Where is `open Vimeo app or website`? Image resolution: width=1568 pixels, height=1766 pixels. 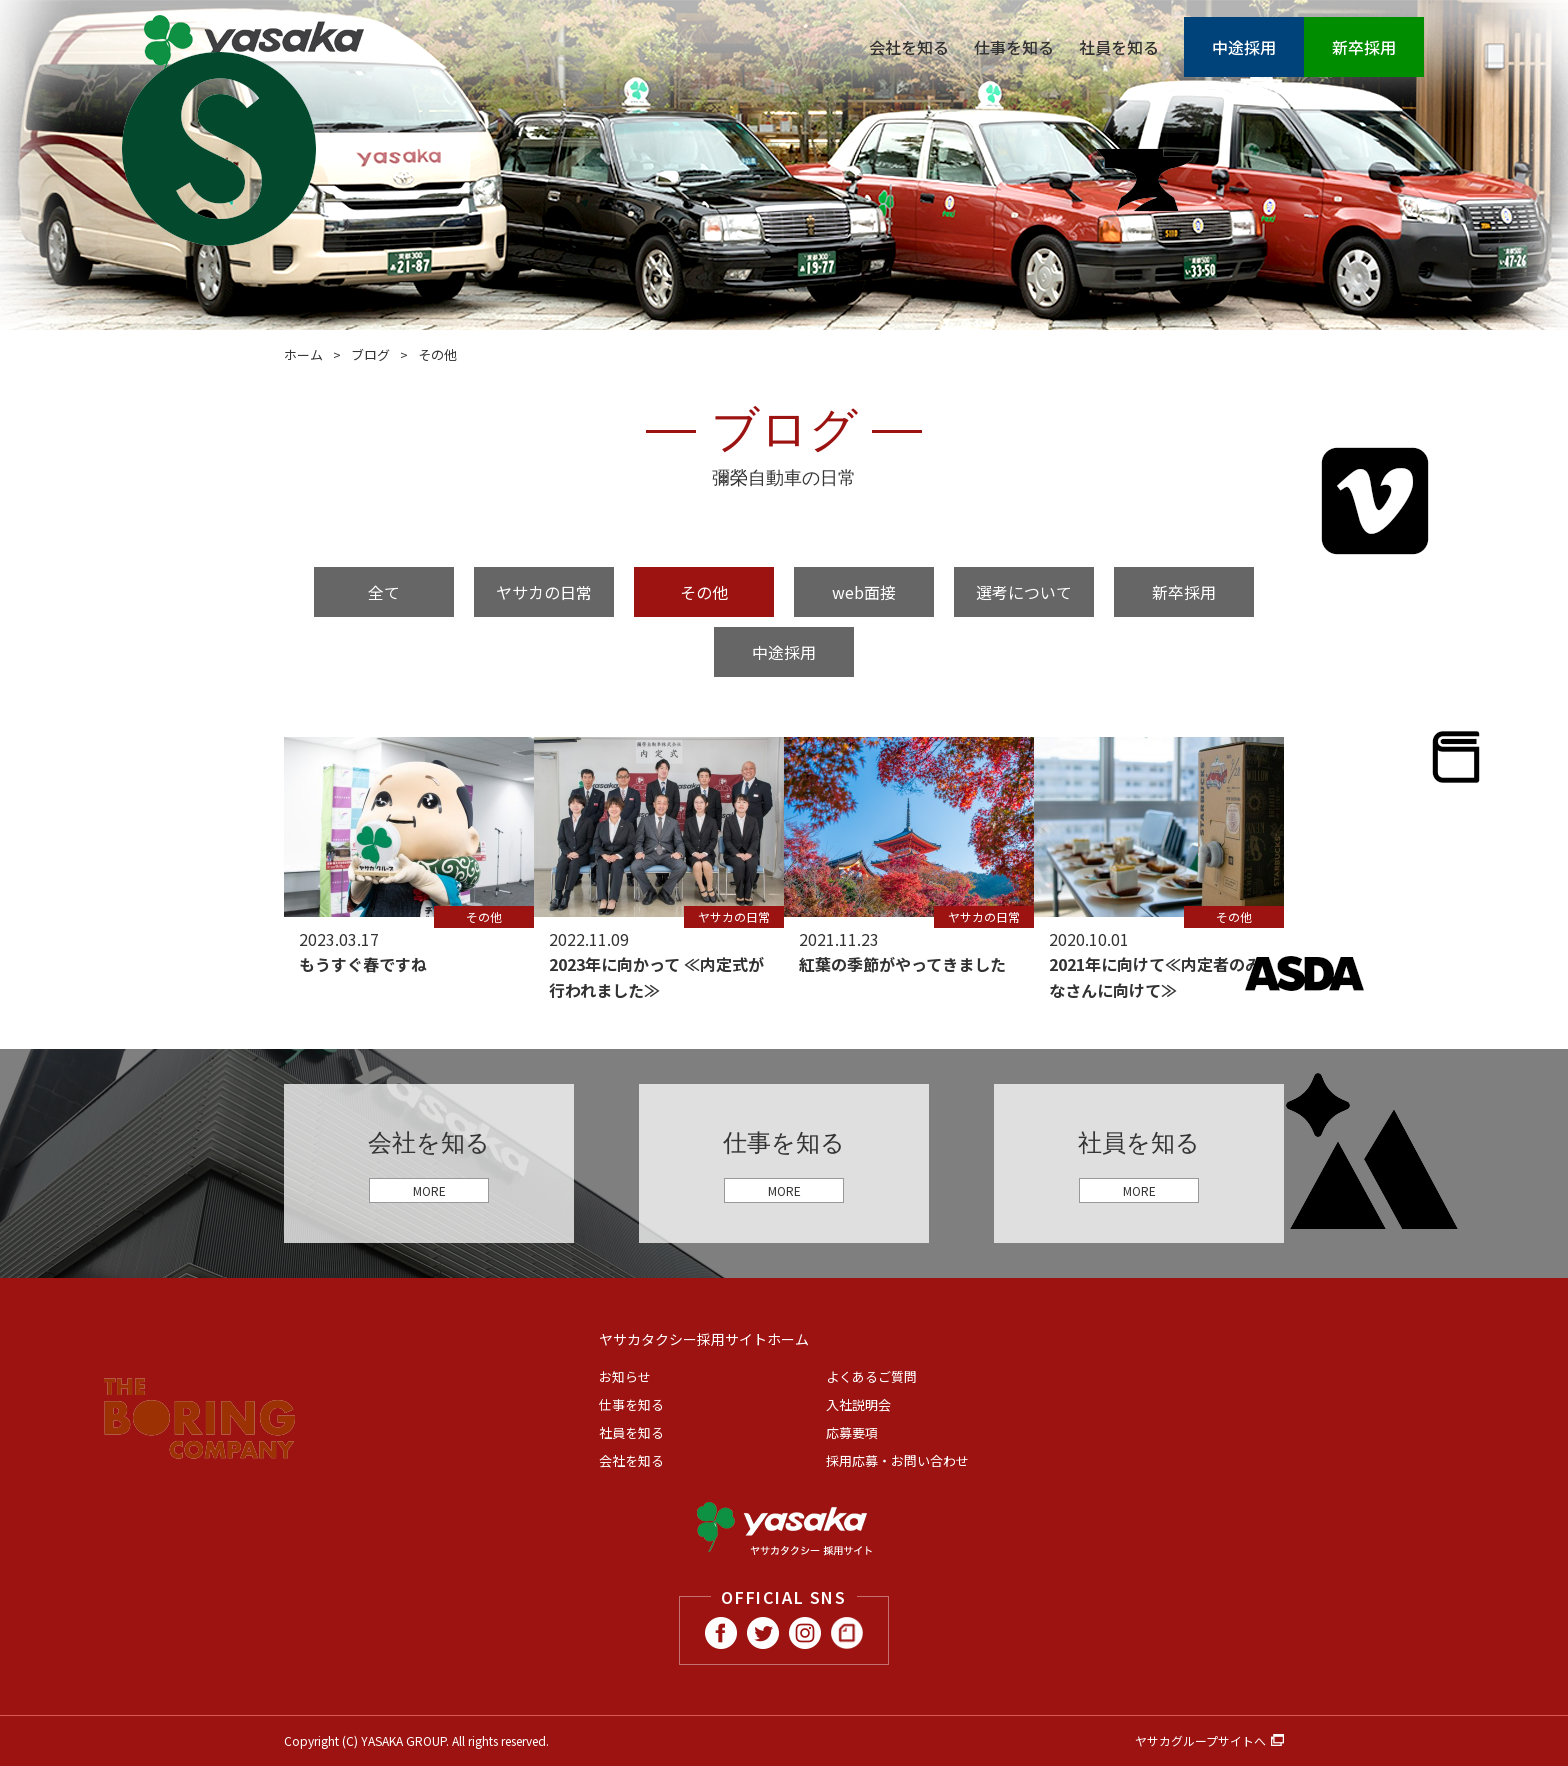
open Vimeo app or website is located at coordinates (1375, 501).